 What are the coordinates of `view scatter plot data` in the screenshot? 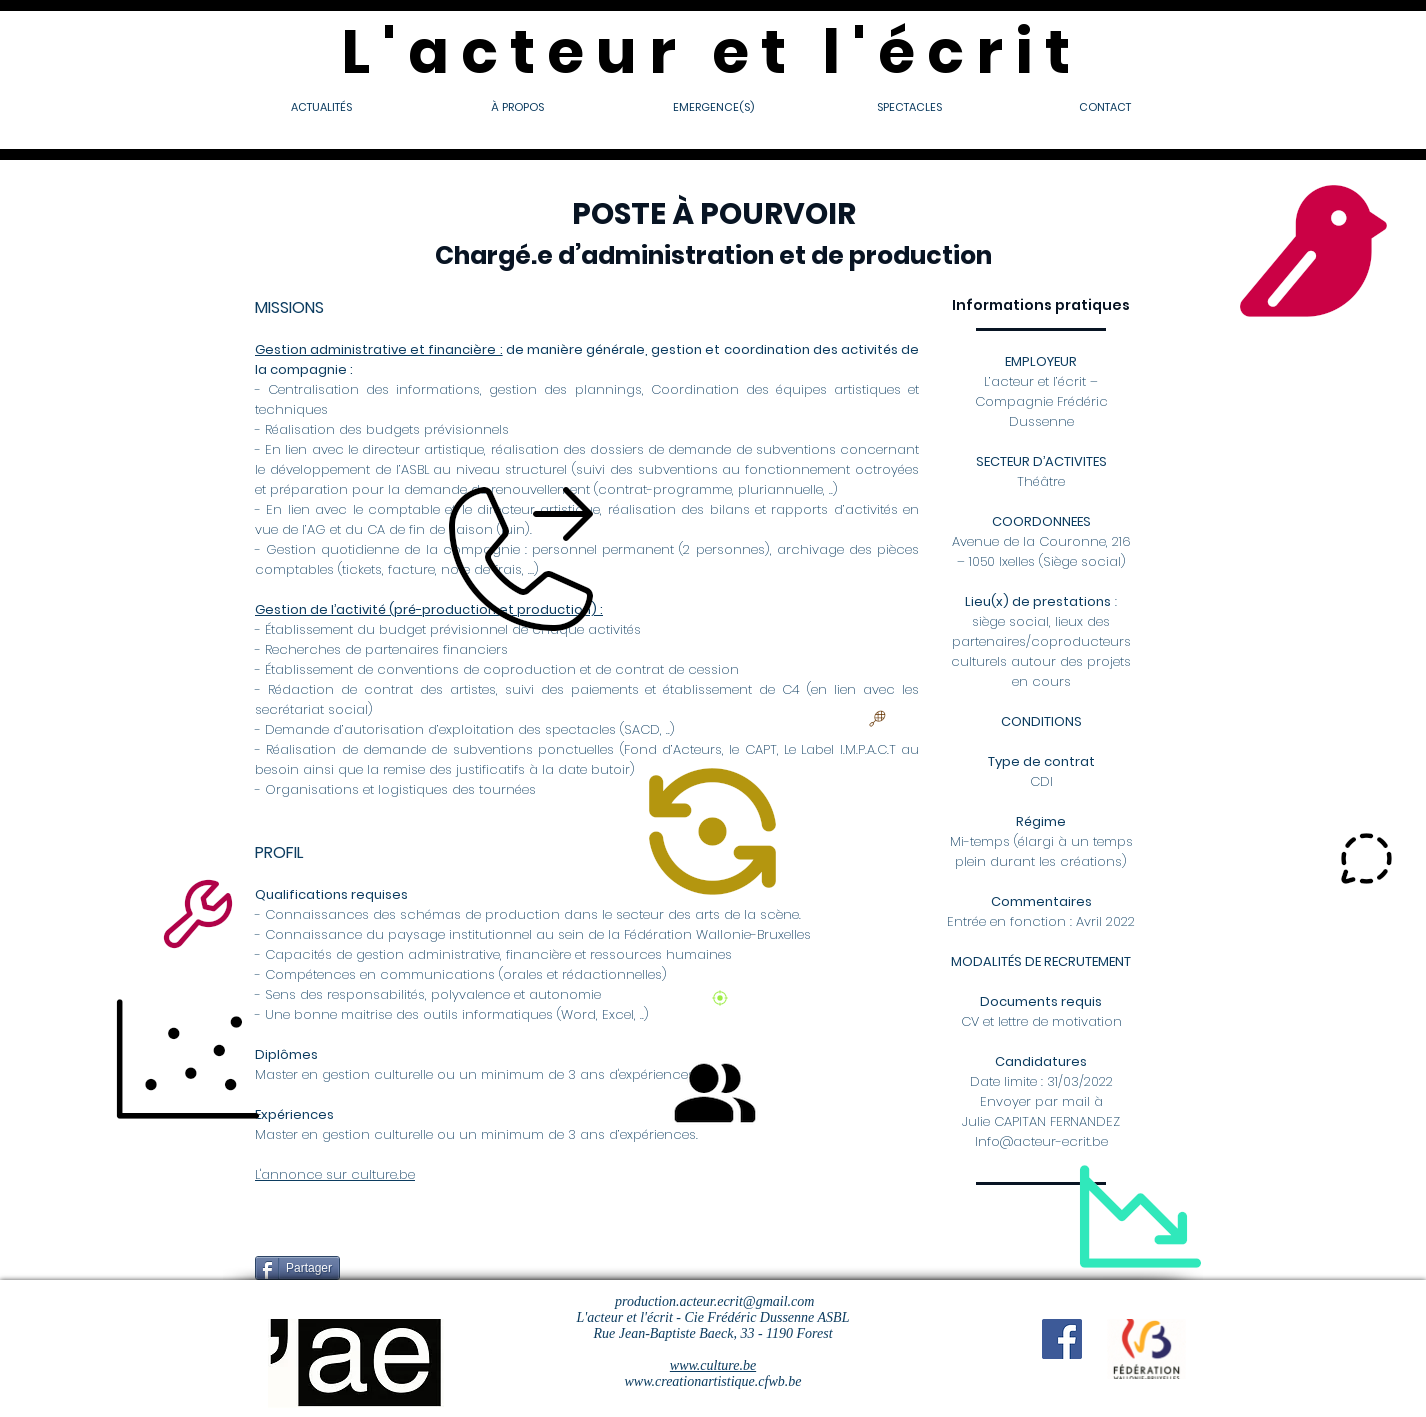 It's located at (188, 1059).